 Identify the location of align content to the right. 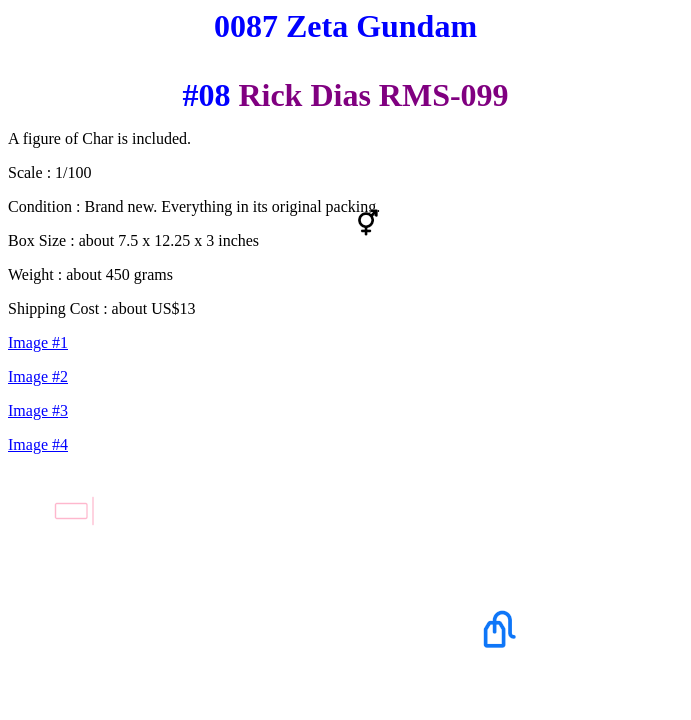
(75, 511).